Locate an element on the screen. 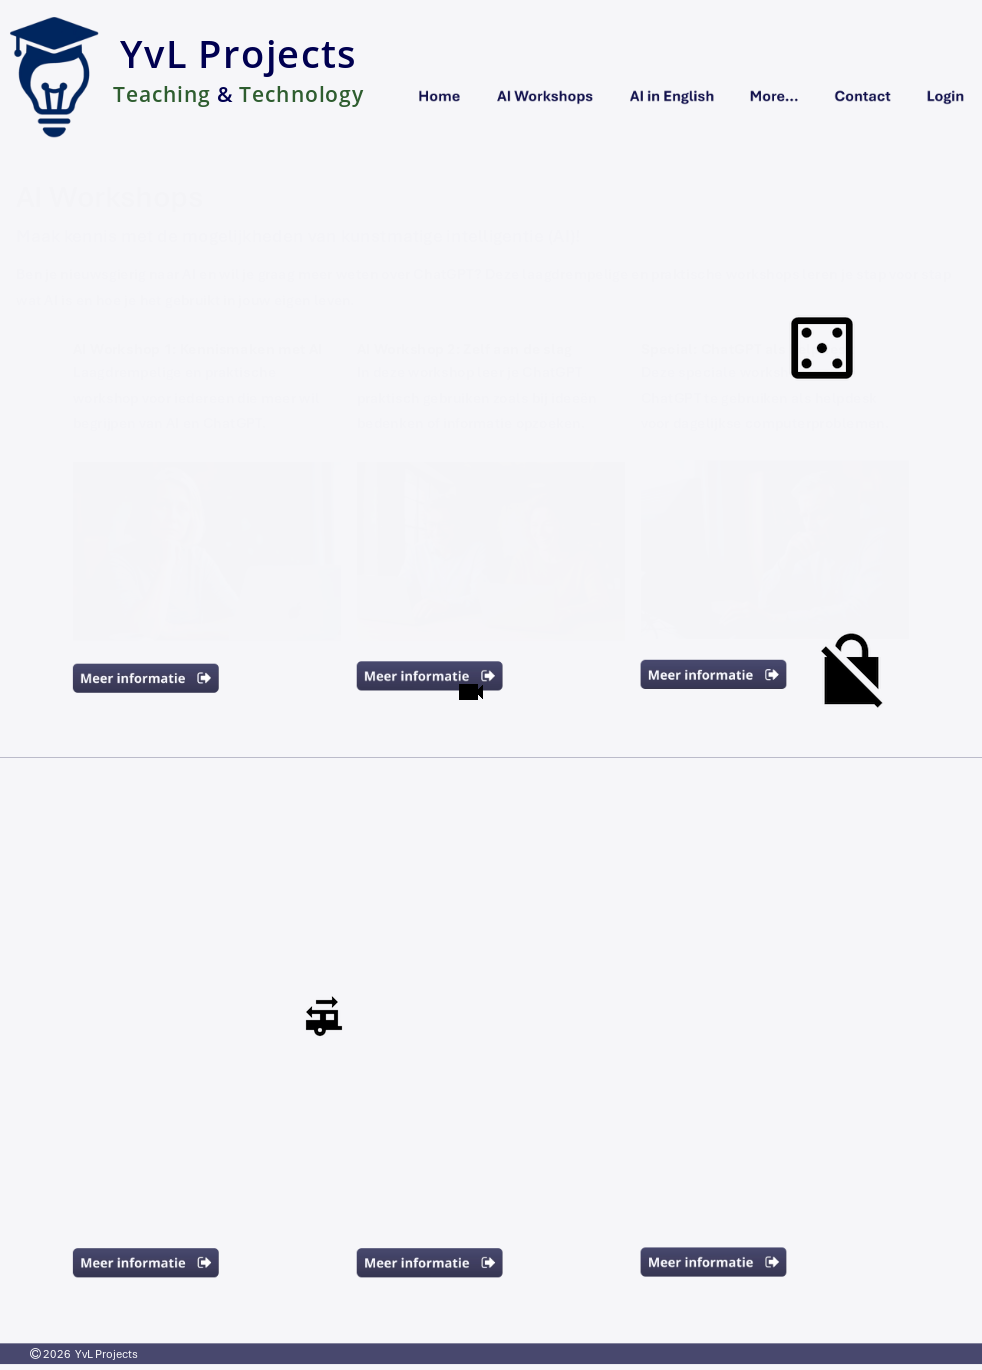 The image size is (982, 1370). start a video call is located at coordinates (471, 692).